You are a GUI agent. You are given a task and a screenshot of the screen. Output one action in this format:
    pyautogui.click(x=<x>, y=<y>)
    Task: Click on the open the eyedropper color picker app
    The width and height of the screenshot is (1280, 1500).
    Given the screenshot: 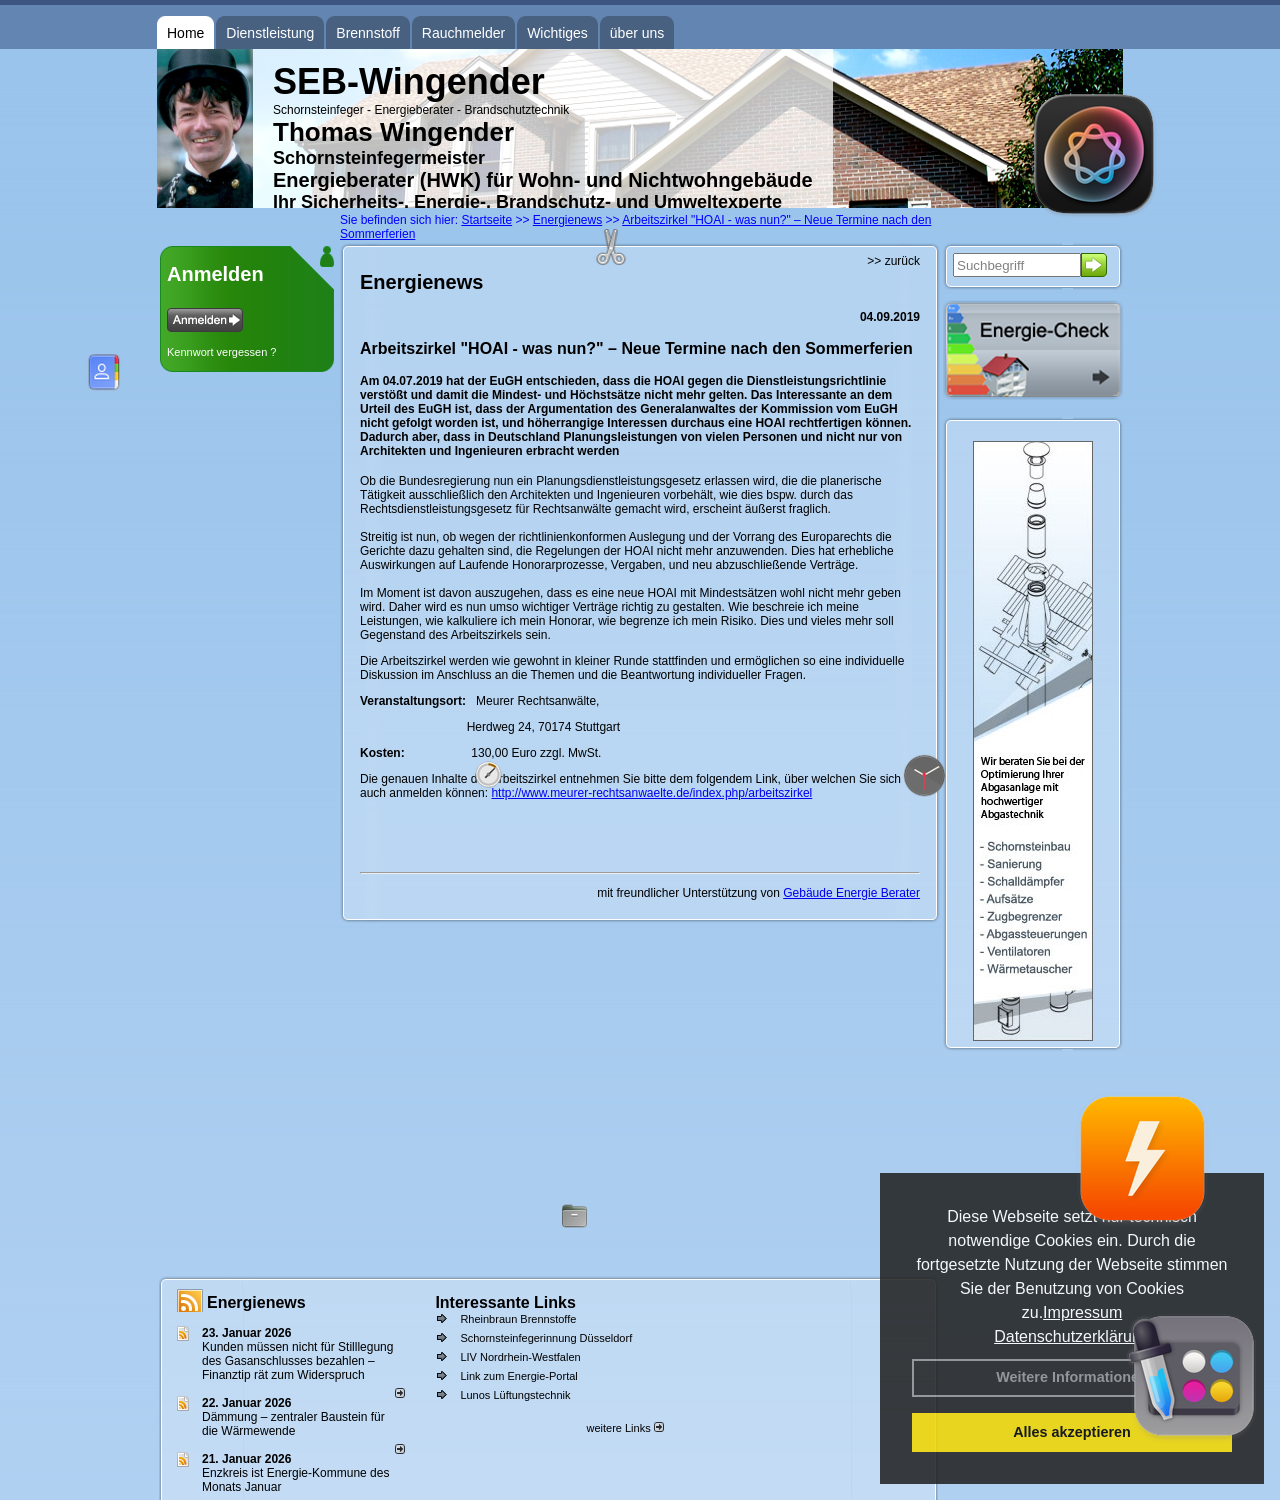 What is the action you would take?
    pyautogui.click(x=1194, y=1376)
    